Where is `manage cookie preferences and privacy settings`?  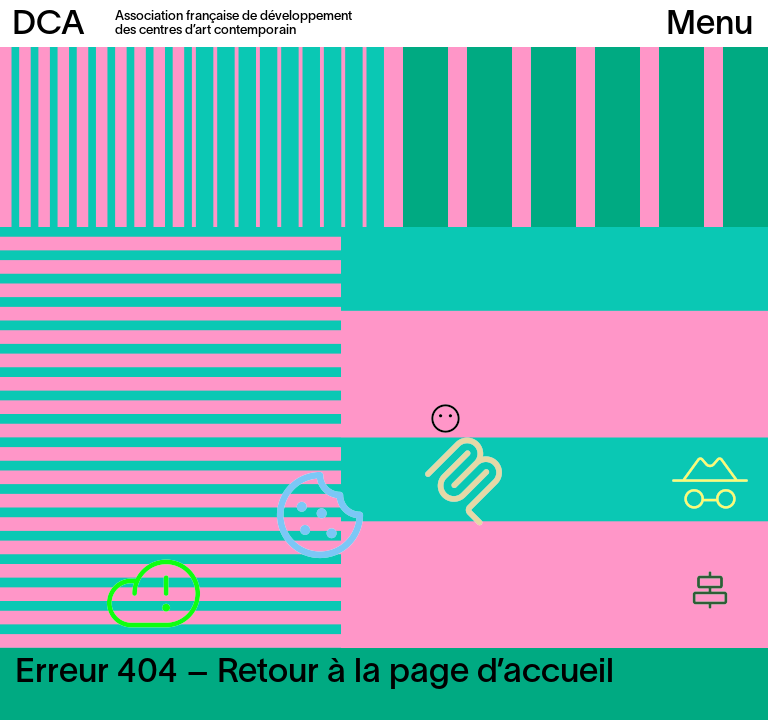
manage cookie preferences and privacy settings is located at coordinates (320, 515).